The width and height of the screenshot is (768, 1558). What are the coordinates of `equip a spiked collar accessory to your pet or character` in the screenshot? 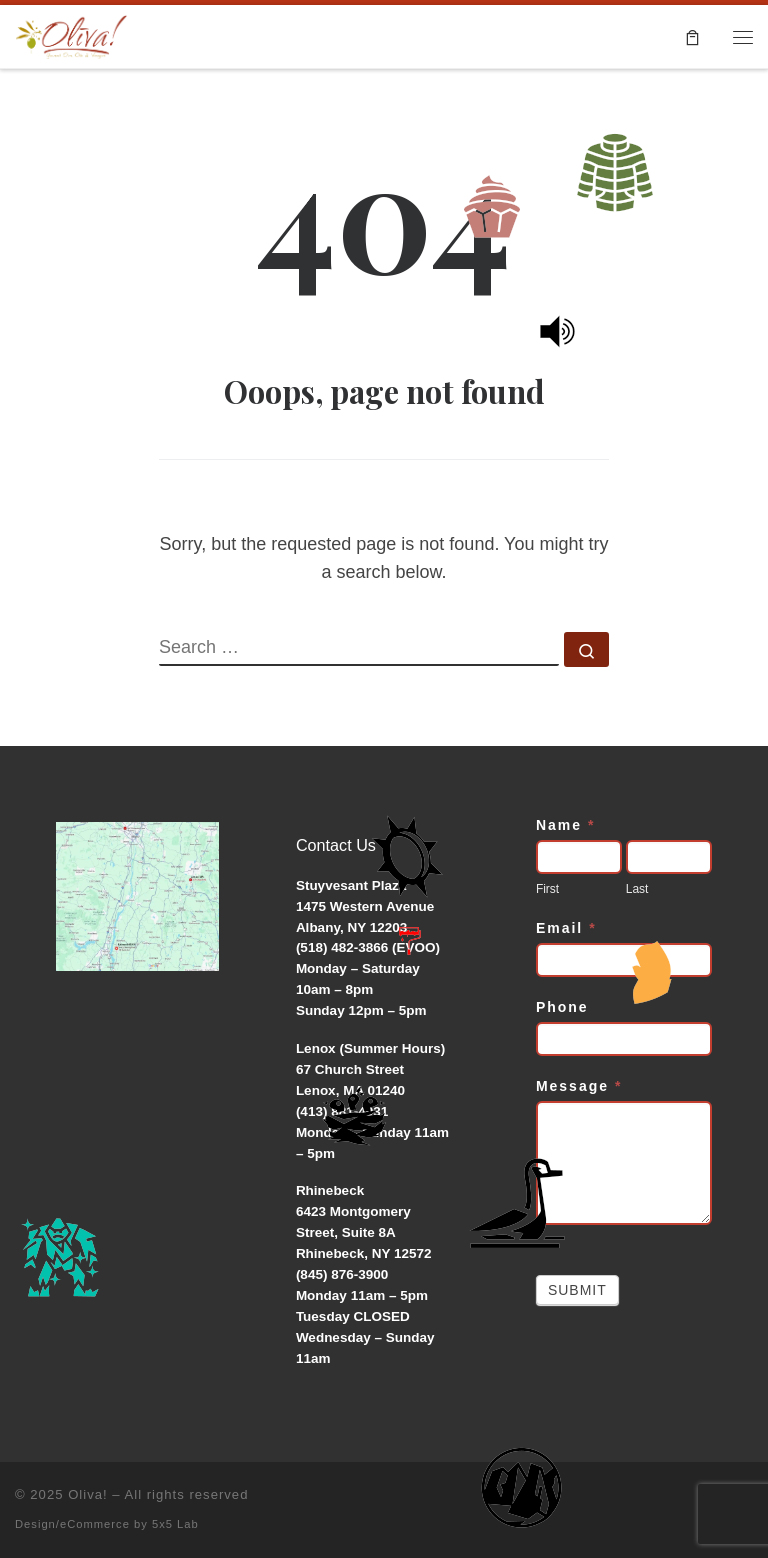 It's located at (407, 856).